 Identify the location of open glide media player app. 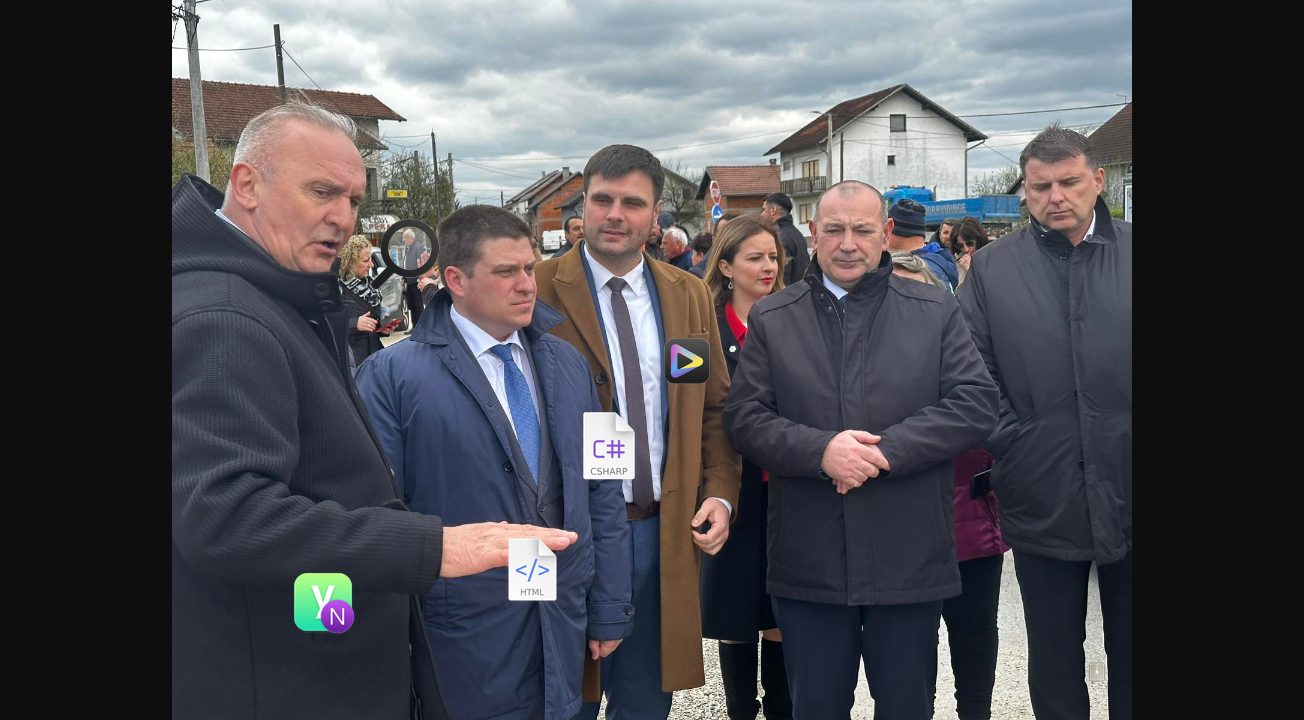
(687, 361).